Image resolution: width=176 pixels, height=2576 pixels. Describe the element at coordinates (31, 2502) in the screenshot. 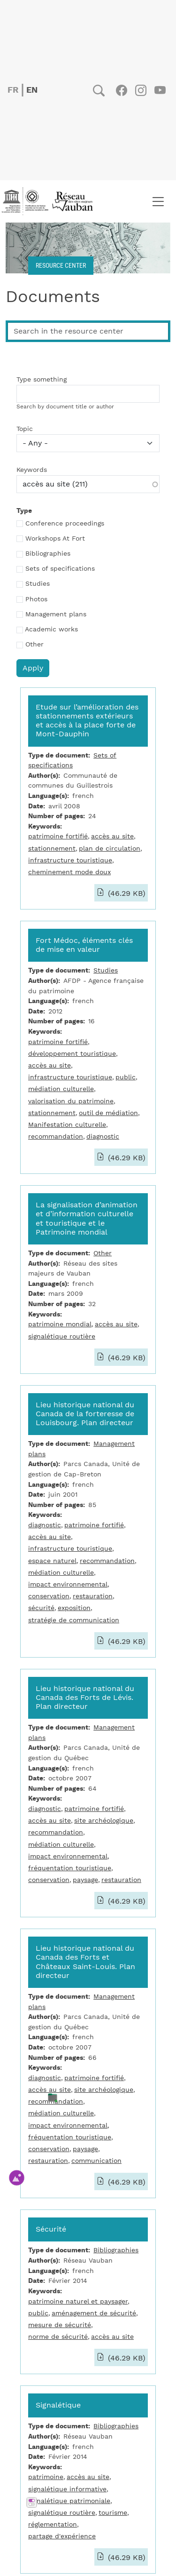

I see `open system settings` at that location.